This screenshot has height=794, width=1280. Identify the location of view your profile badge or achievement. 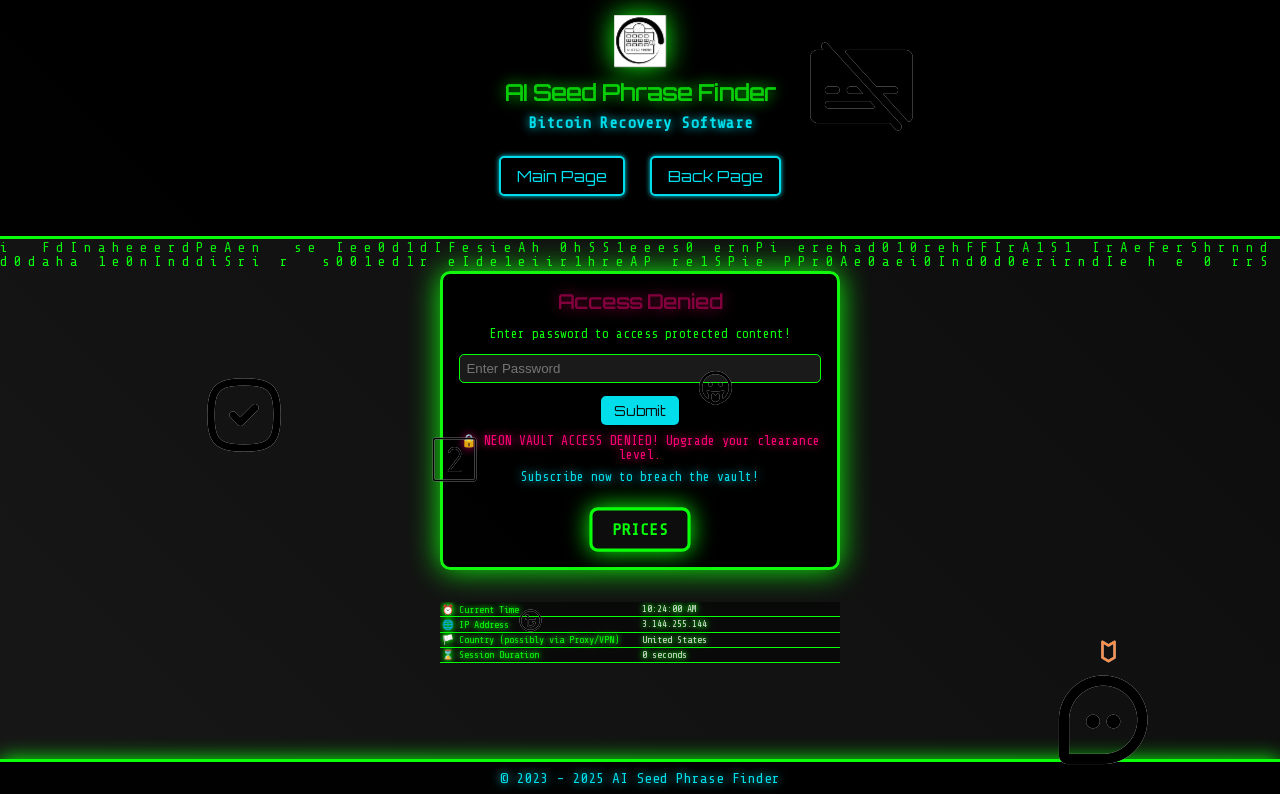
(1108, 651).